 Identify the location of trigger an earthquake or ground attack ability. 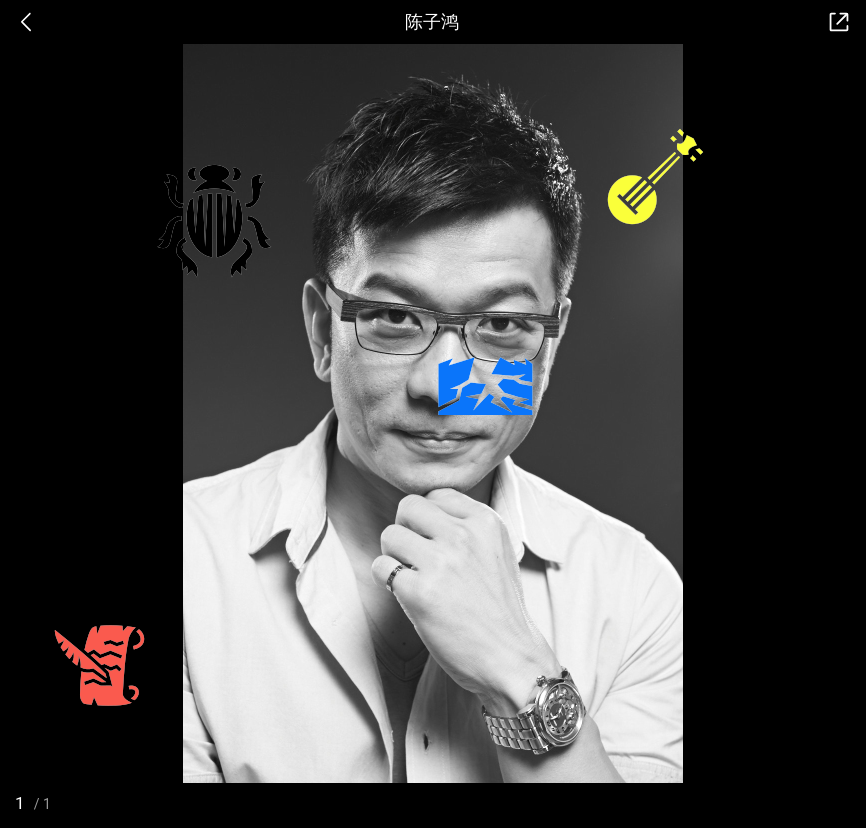
(485, 368).